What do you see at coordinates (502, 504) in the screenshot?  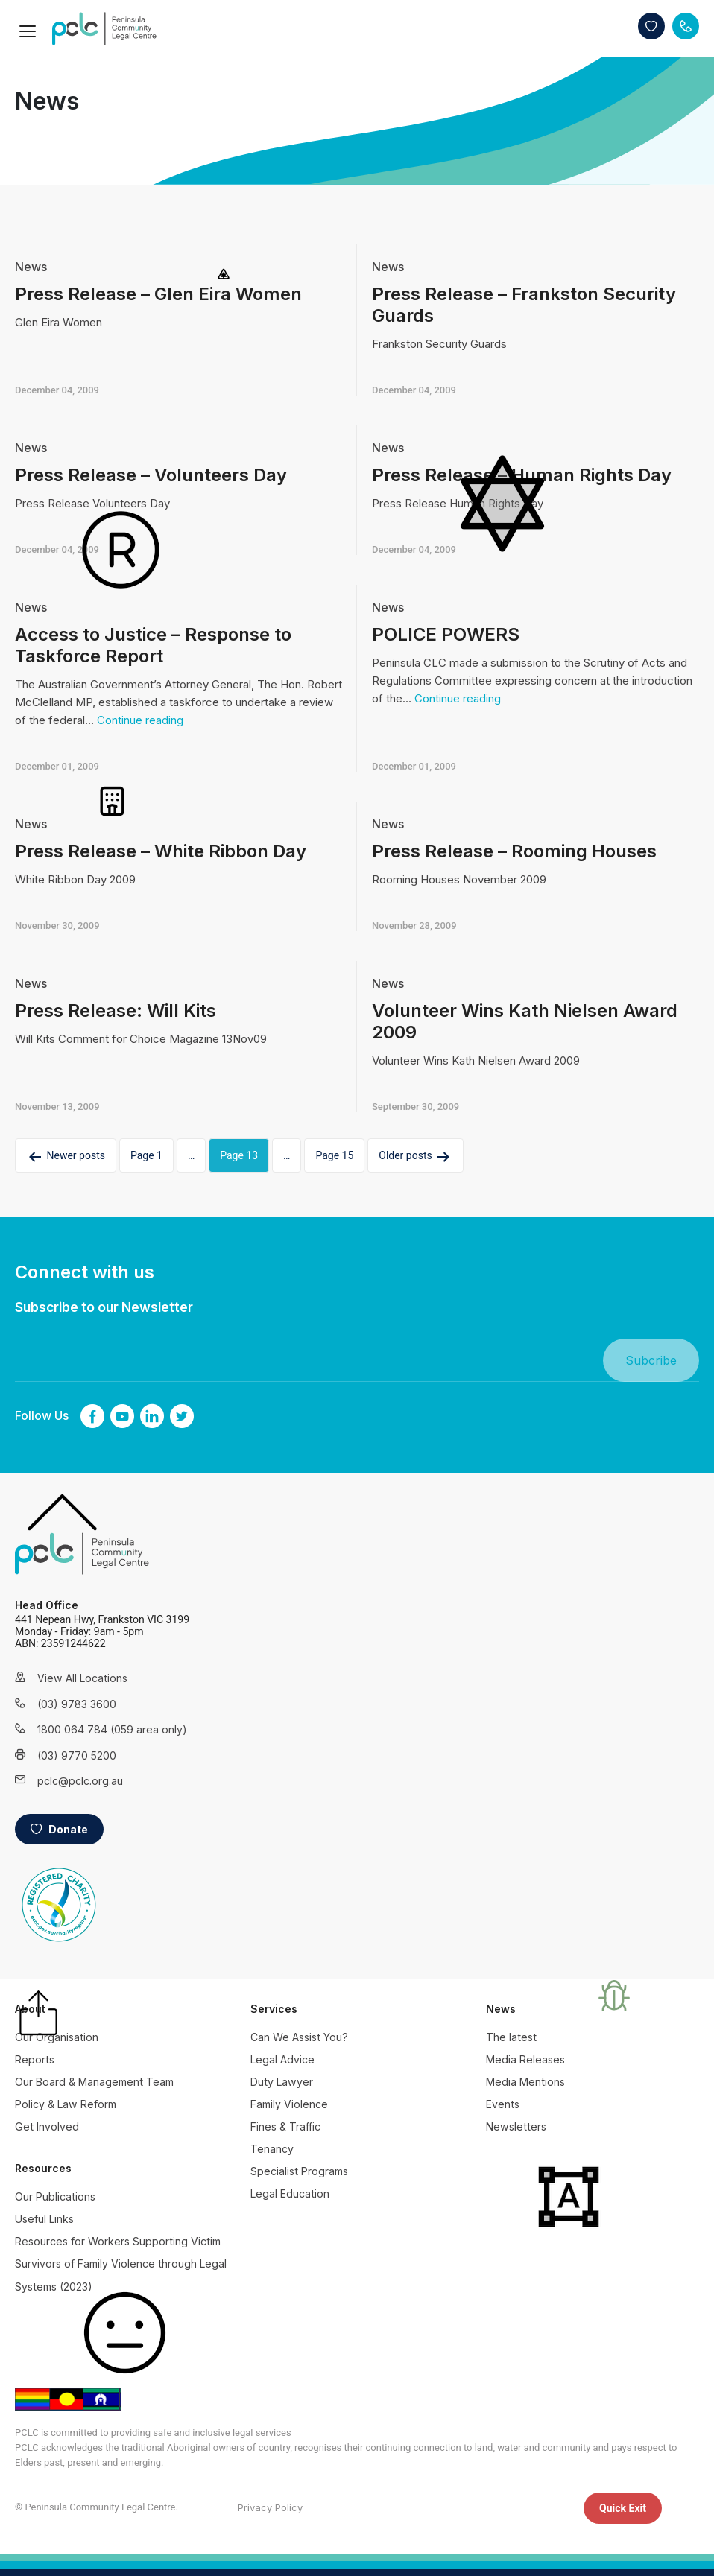 I see `indicates jewish or hebrew-related content` at bounding box center [502, 504].